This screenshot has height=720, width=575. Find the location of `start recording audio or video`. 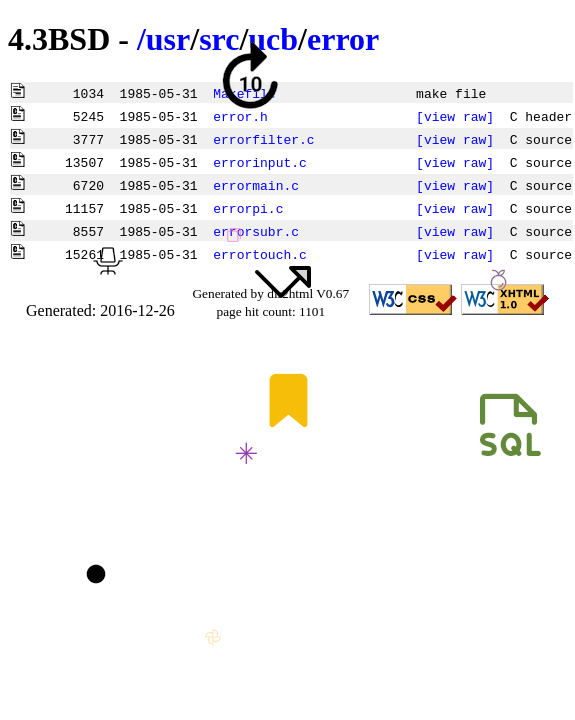

start recording audio or video is located at coordinates (96, 574).